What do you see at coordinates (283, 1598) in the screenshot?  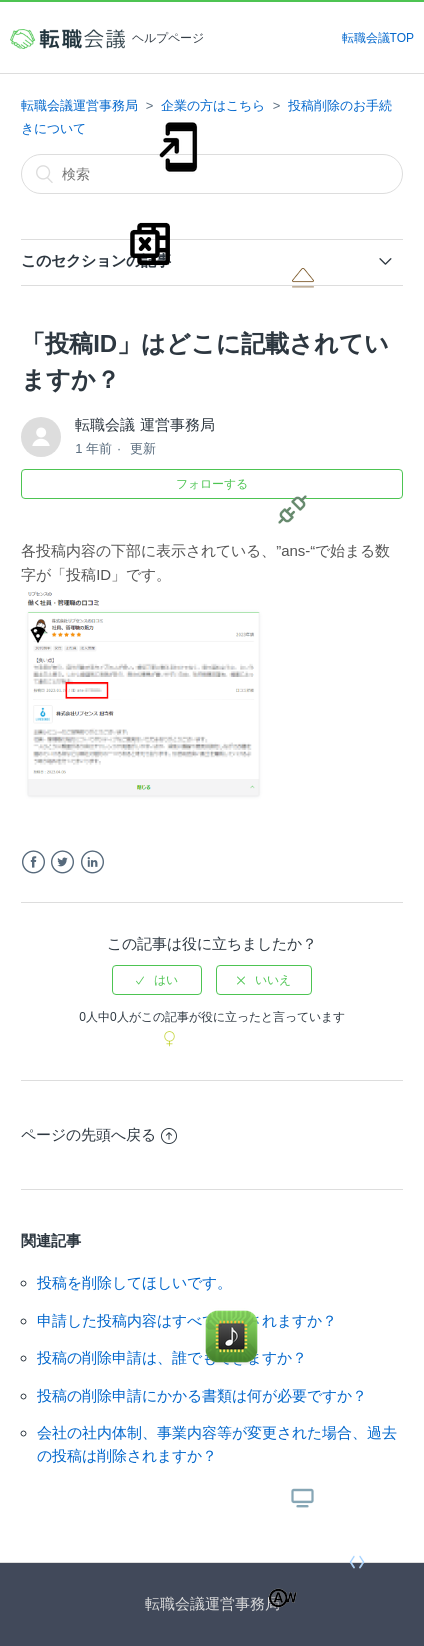 I see `enable auto white balance` at bounding box center [283, 1598].